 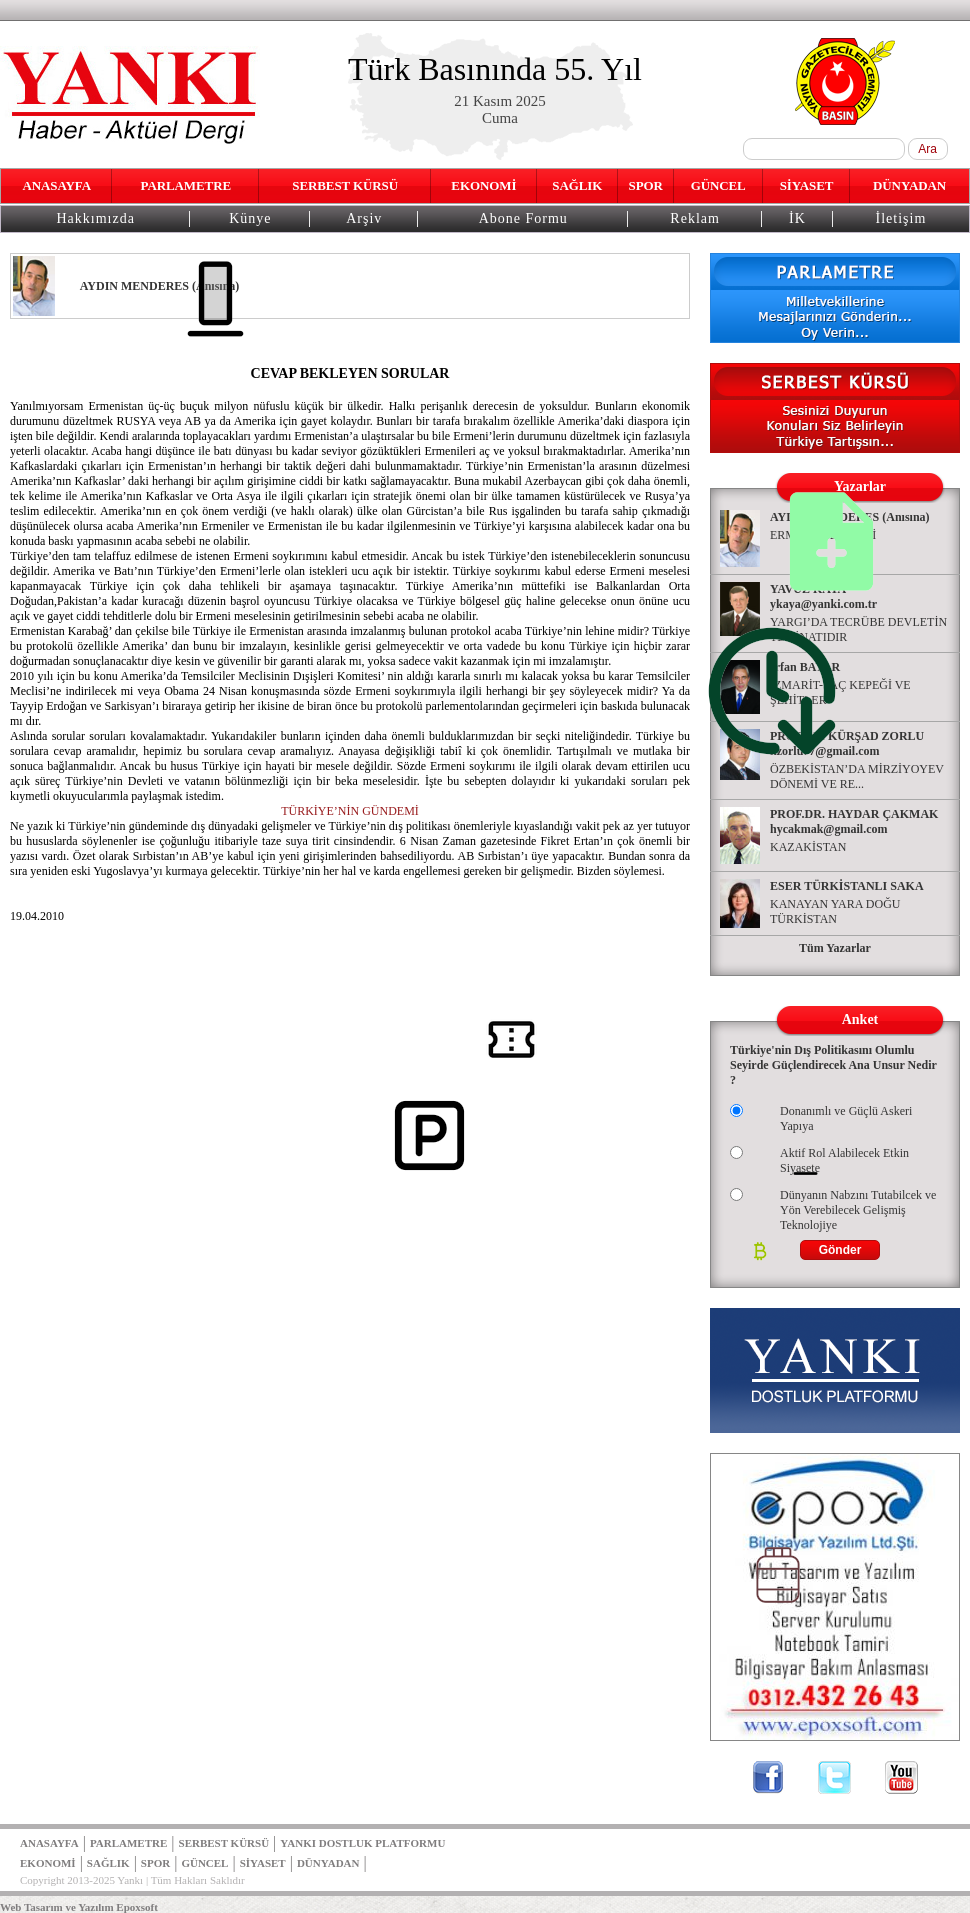 What do you see at coordinates (429, 1135) in the screenshot?
I see `find nearby parking locations` at bounding box center [429, 1135].